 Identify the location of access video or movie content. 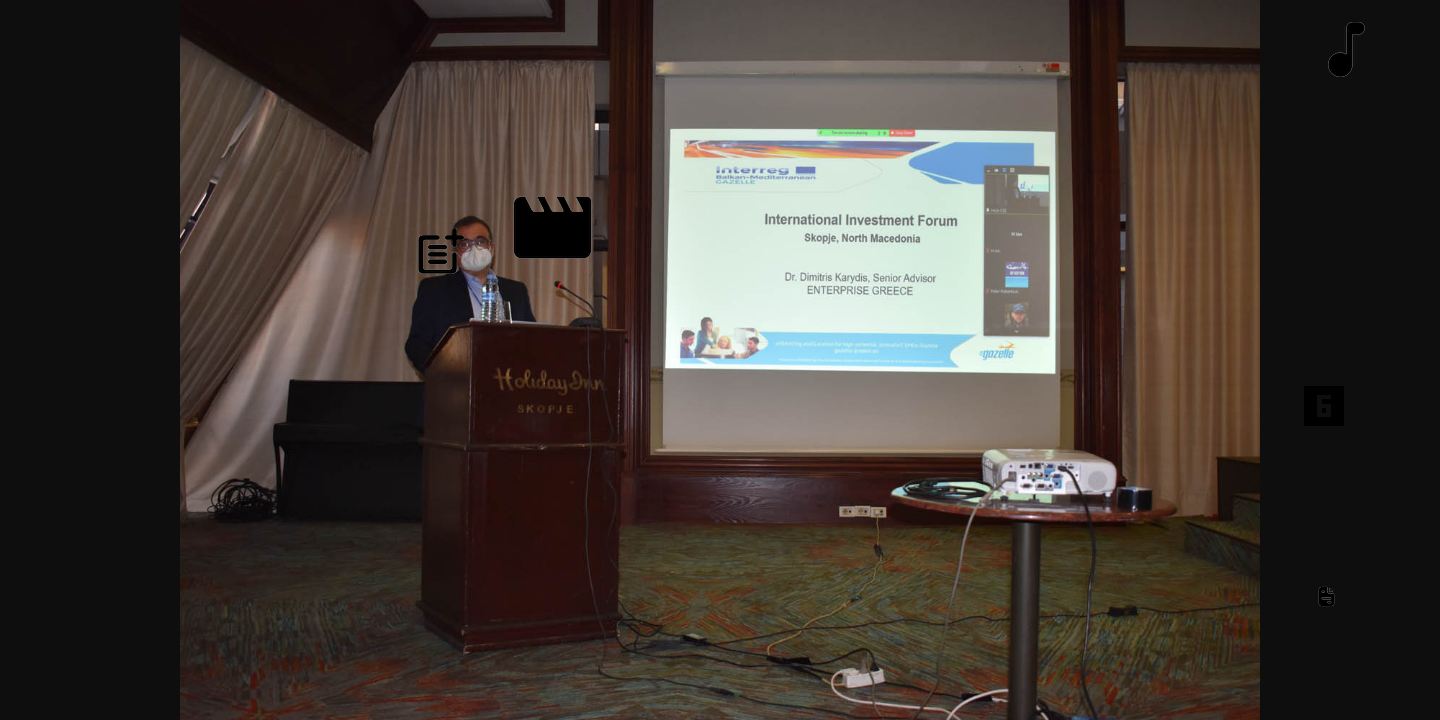
(552, 227).